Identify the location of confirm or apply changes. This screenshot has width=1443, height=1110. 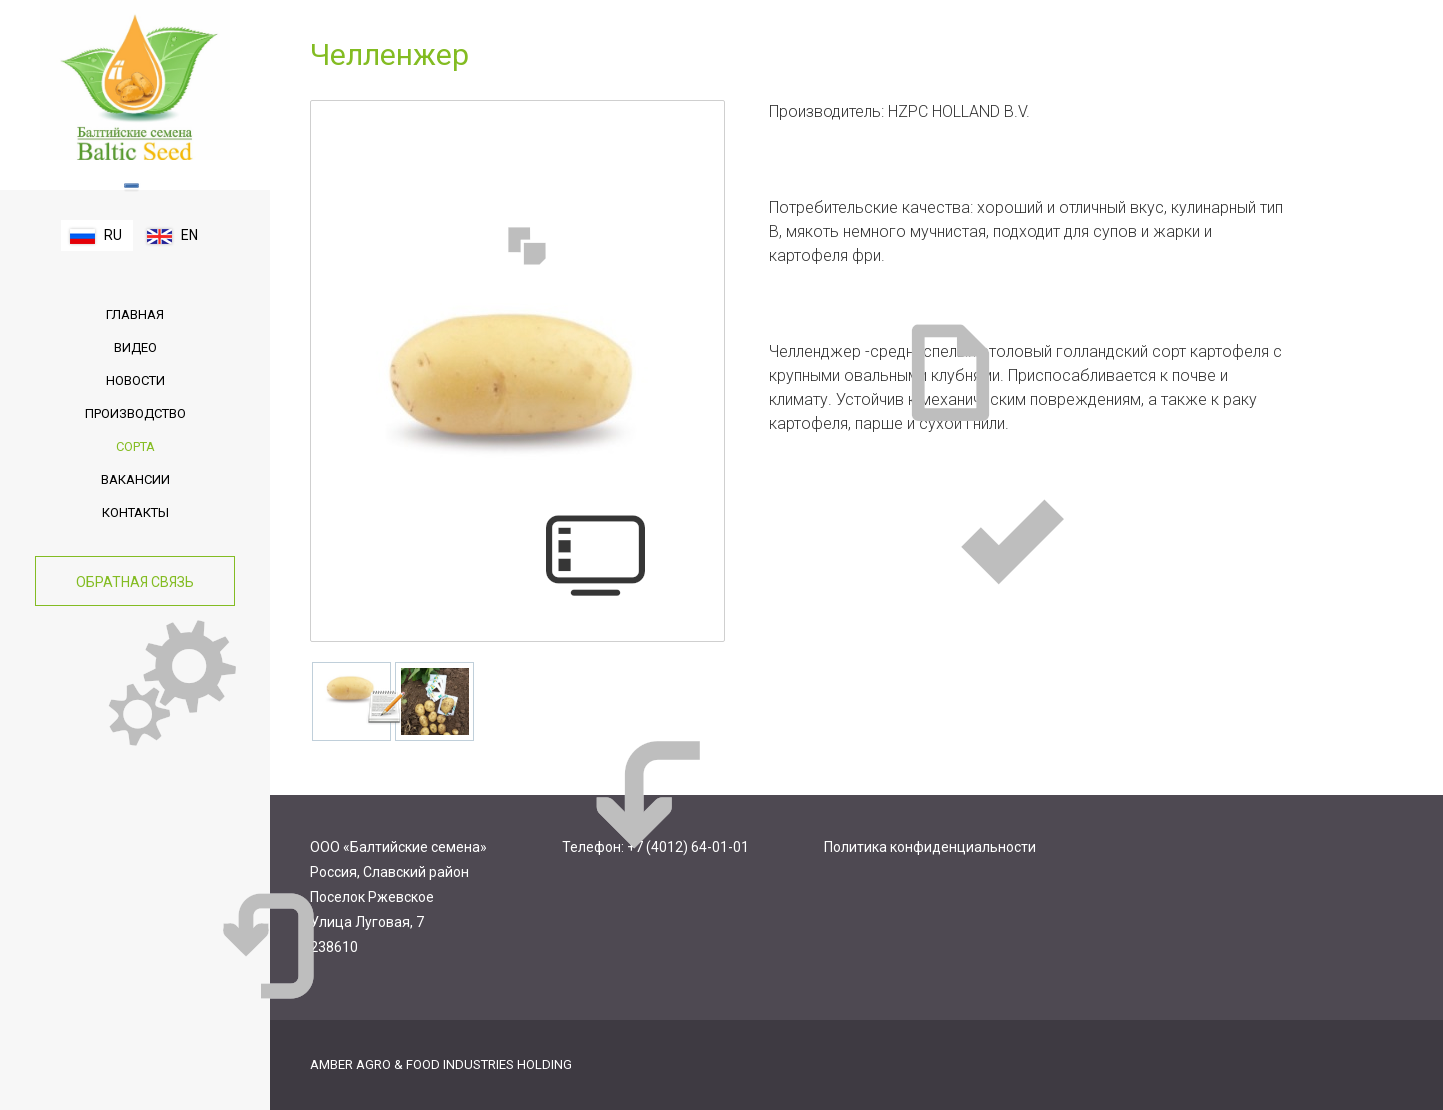
(1008, 537).